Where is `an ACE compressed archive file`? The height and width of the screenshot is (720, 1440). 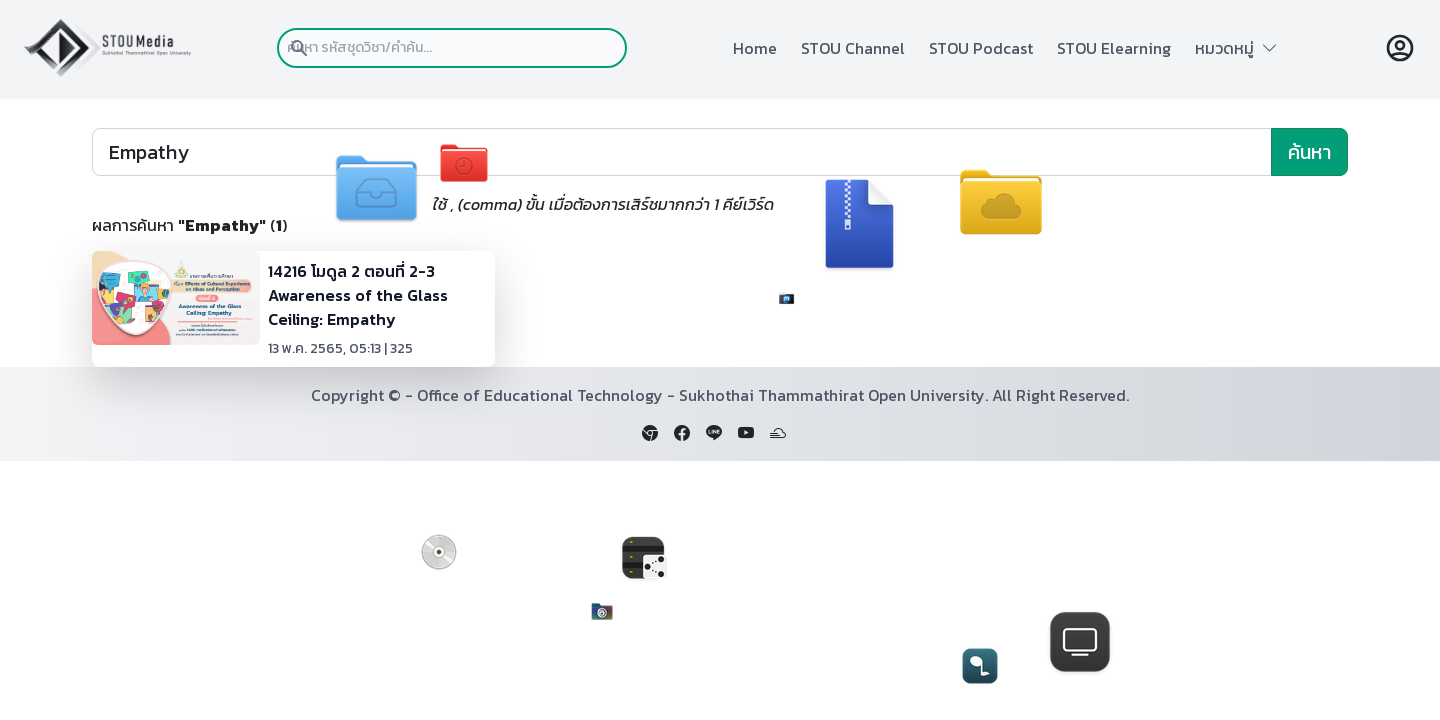
an ACE compressed archive file is located at coordinates (859, 225).